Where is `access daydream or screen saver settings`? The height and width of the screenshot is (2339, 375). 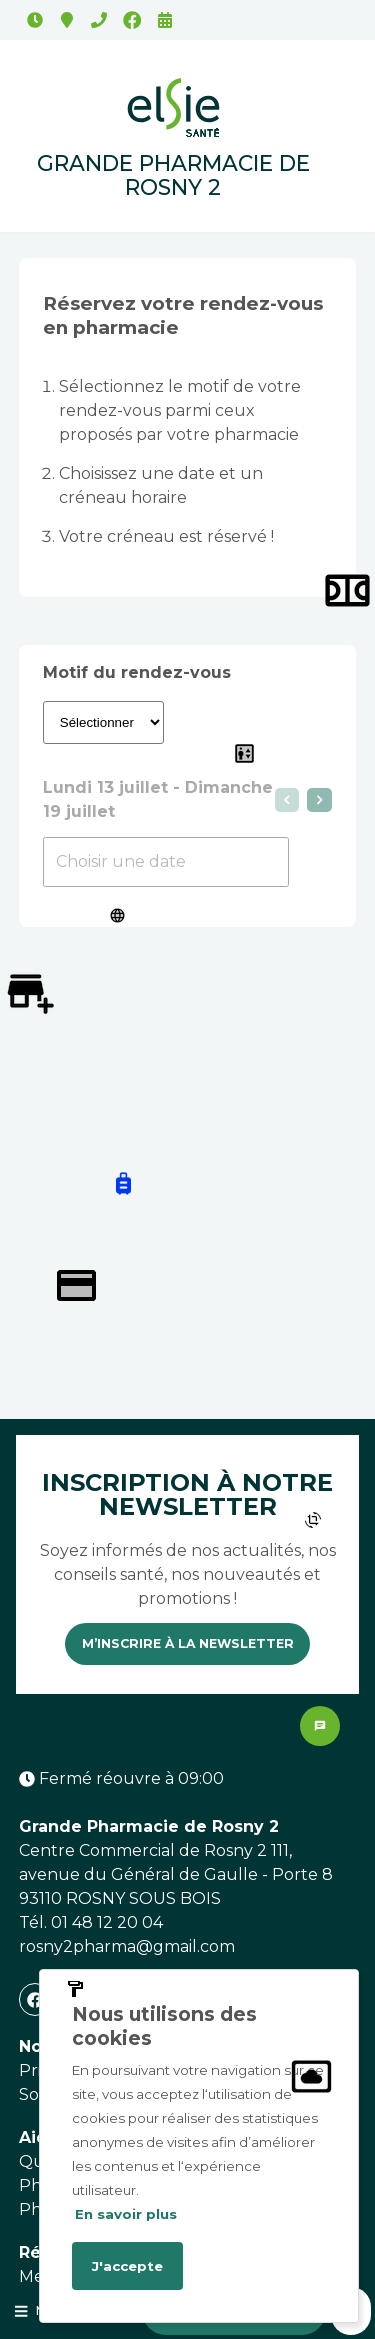 access daydream or screen saver settings is located at coordinates (311, 2076).